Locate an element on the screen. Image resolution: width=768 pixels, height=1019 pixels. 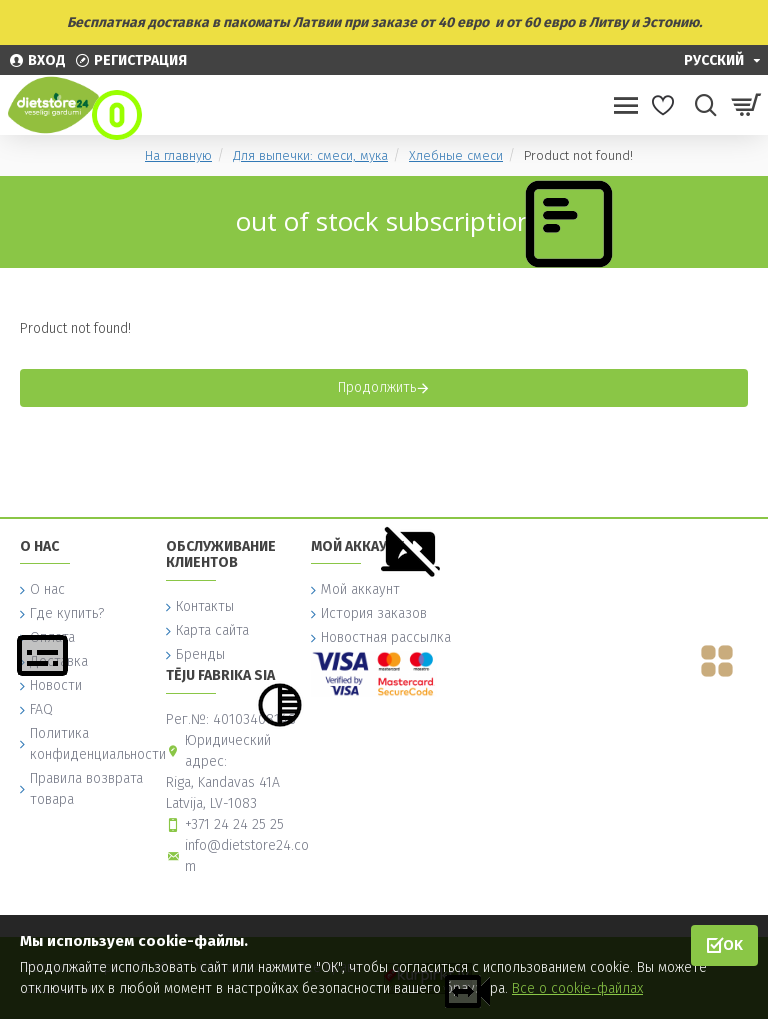
indicates zero items or empty count is located at coordinates (117, 115).